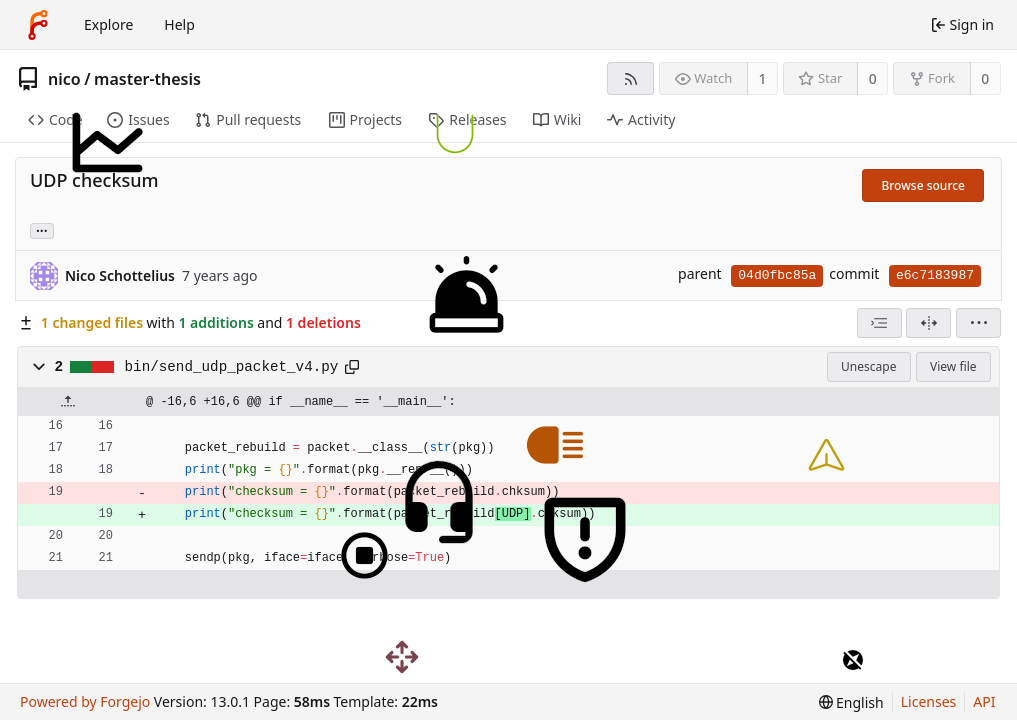  What do you see at coordinates (555, 445) in the screenshot?
I see `toggle vehicle headlights on/off` at bounding box center [555, 445].